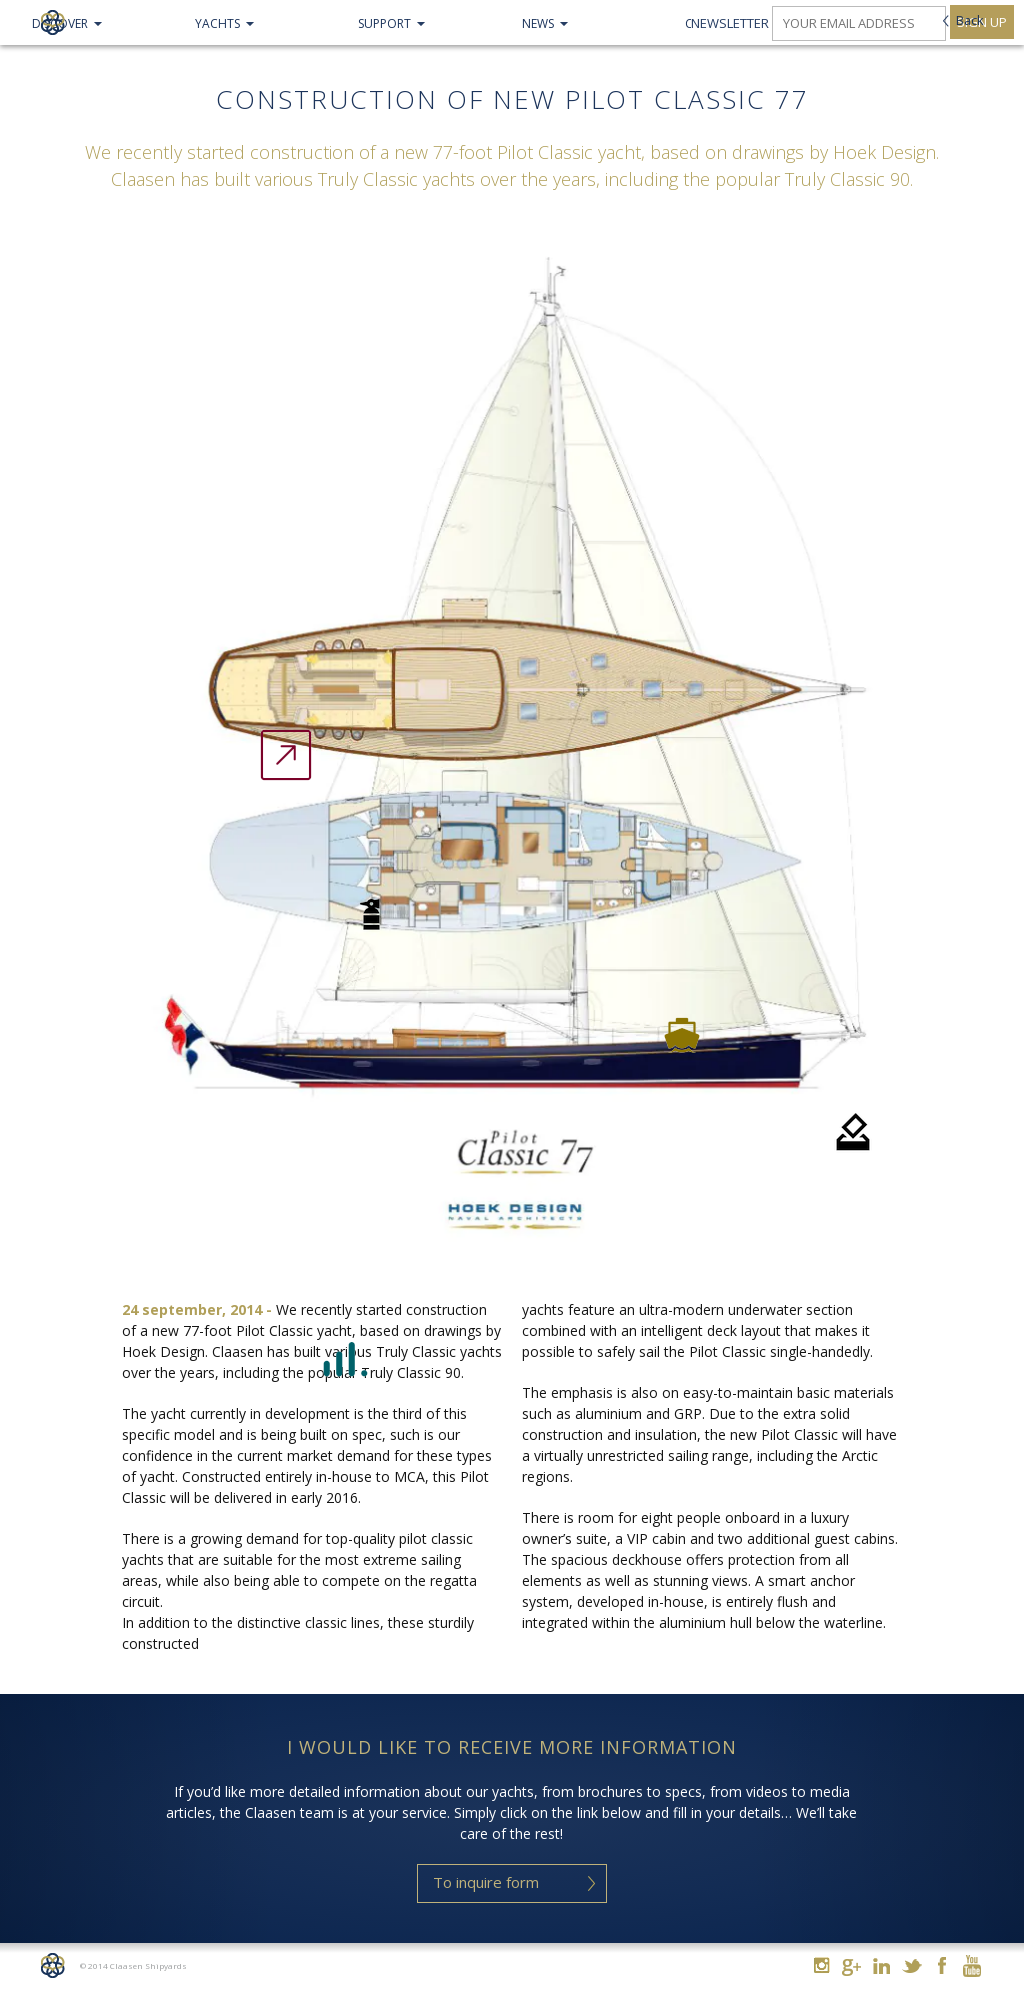 This screenshot has height=1990, width=1024. What do you see at coordinates (371, 913) in the screenshot?
I see `indicates fire safety equipment location` at bounding box center [371, 913].